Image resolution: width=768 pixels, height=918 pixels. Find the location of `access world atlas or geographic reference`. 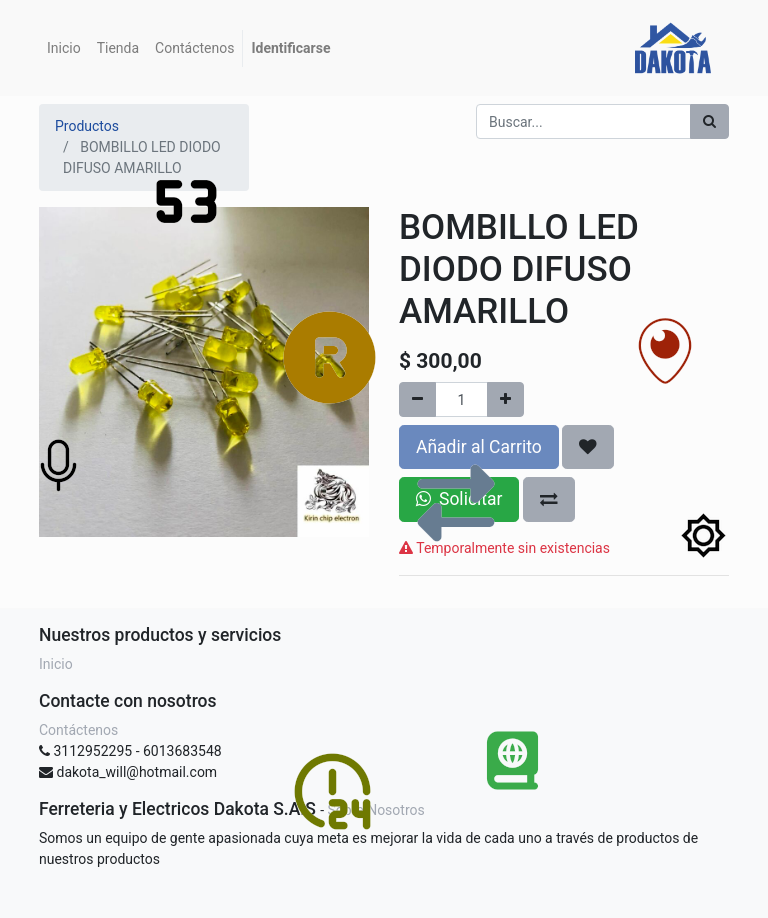

access world atlas or geographic reference is located at coordinates (512, 760).